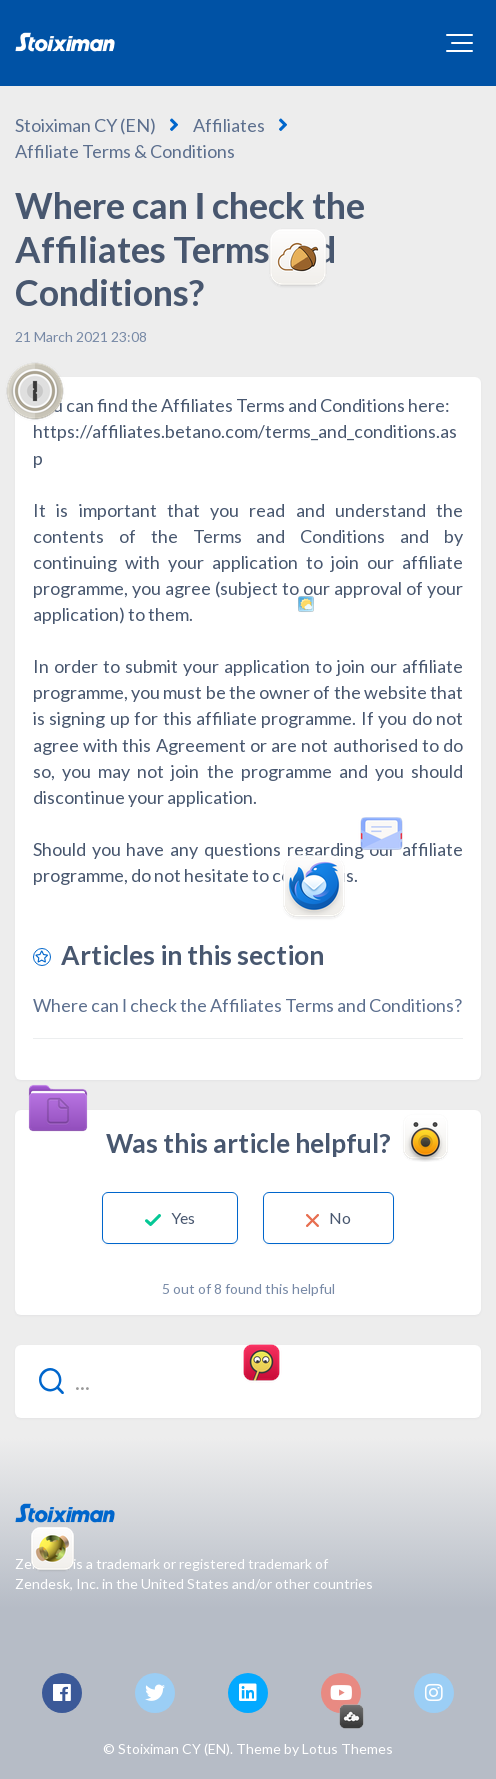  Describe the element at coordinates (52, 1548) in the screenshot. I see `open openscad 3d modeling application` at that location.